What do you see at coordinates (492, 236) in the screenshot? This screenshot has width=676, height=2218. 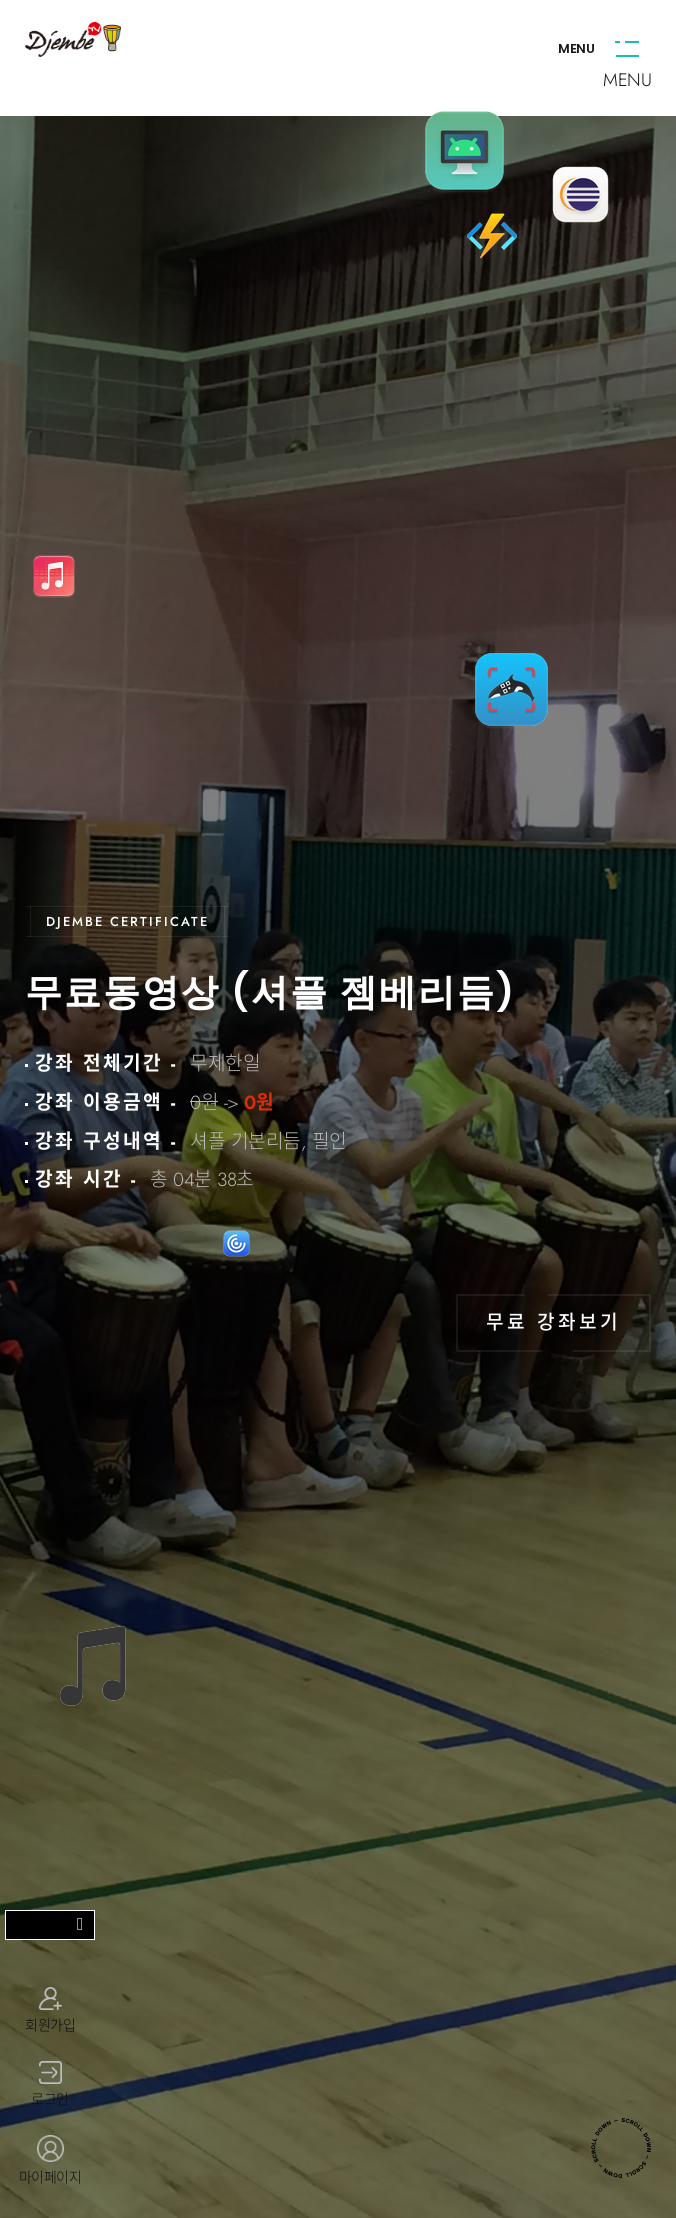 I see `open azure functions app` at bounding box center [492, 236].